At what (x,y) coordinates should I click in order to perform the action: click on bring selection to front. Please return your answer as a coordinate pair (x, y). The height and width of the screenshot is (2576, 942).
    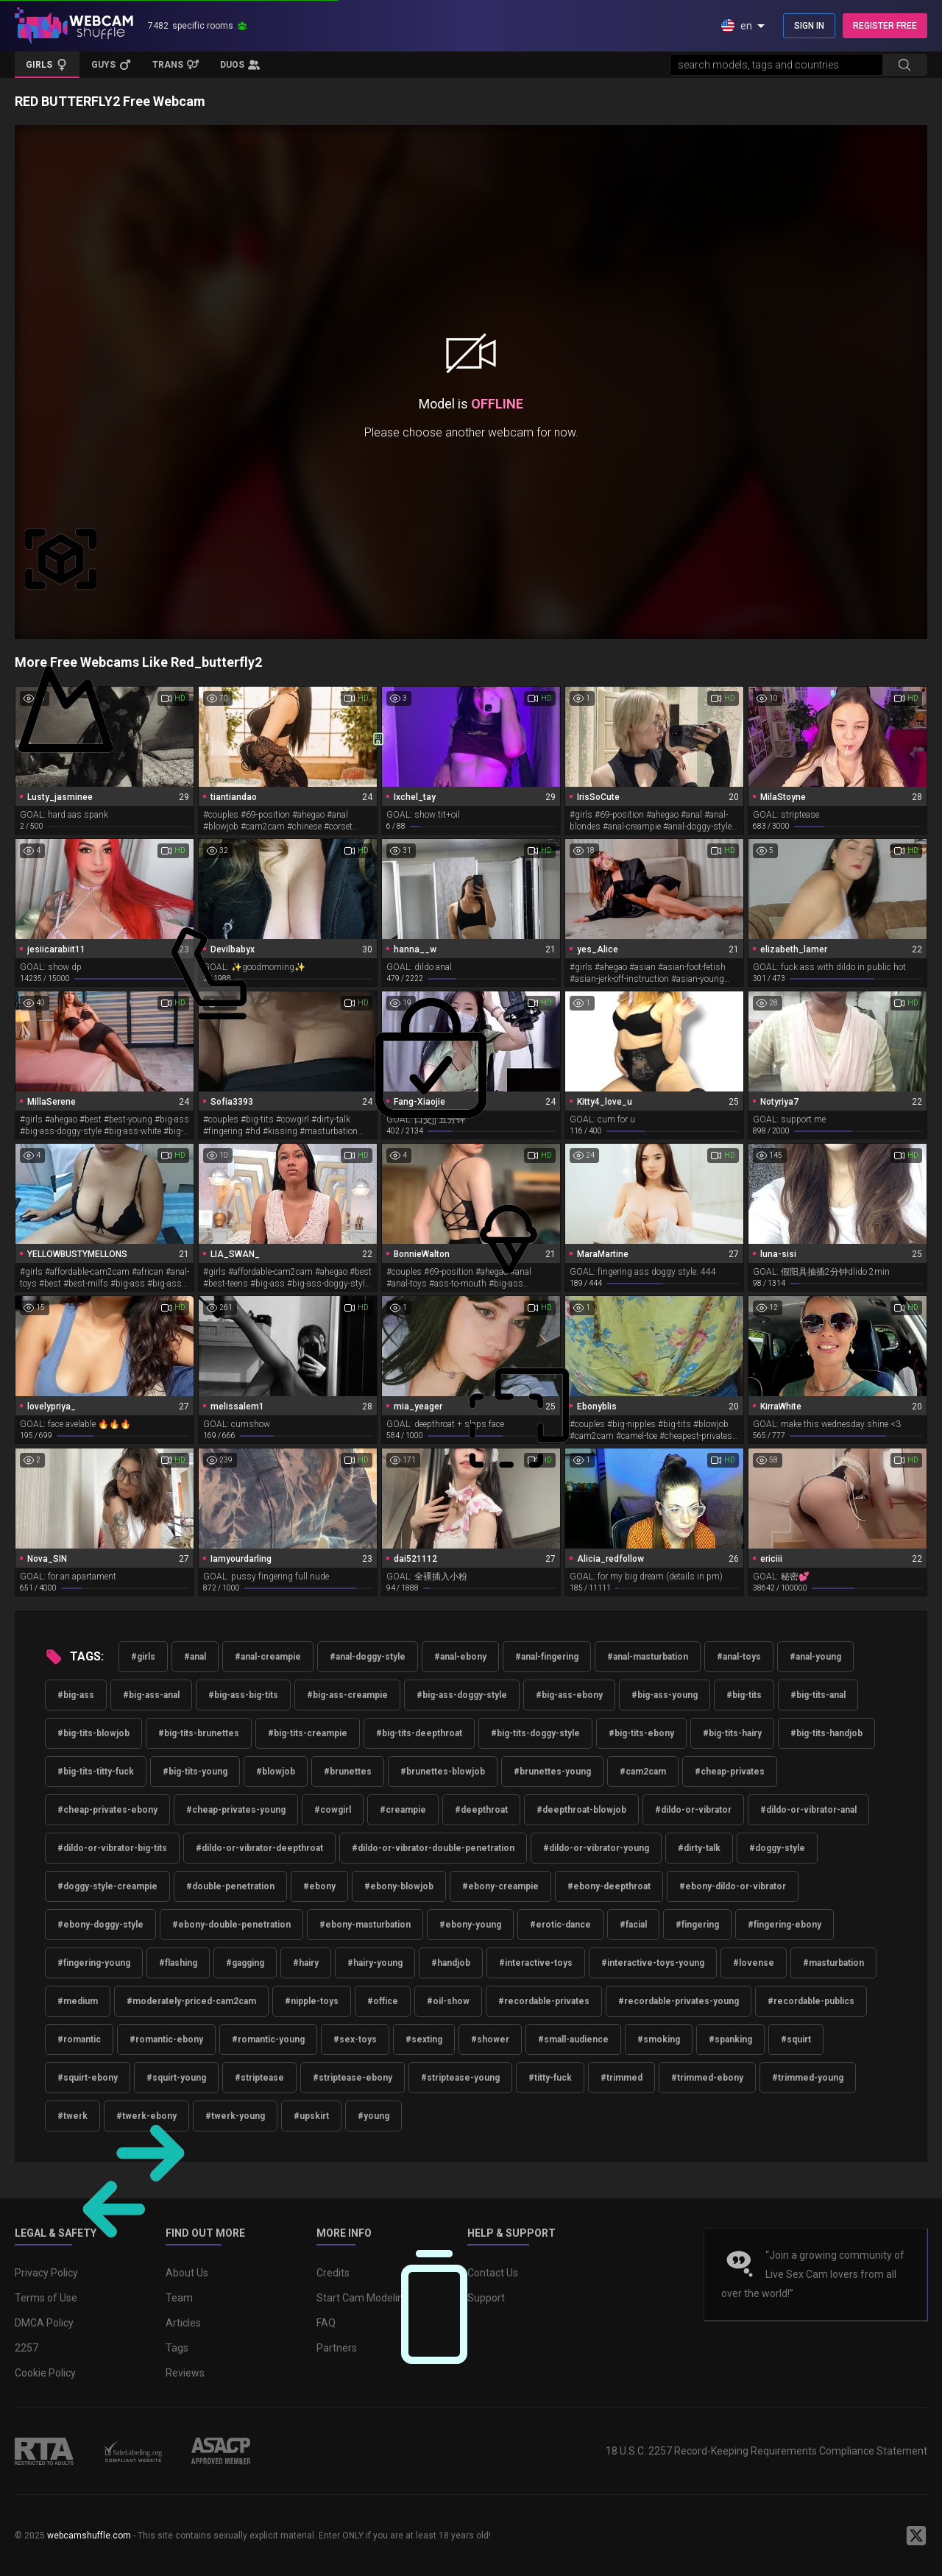
    Looking at the image, I should click on (519, 1418).